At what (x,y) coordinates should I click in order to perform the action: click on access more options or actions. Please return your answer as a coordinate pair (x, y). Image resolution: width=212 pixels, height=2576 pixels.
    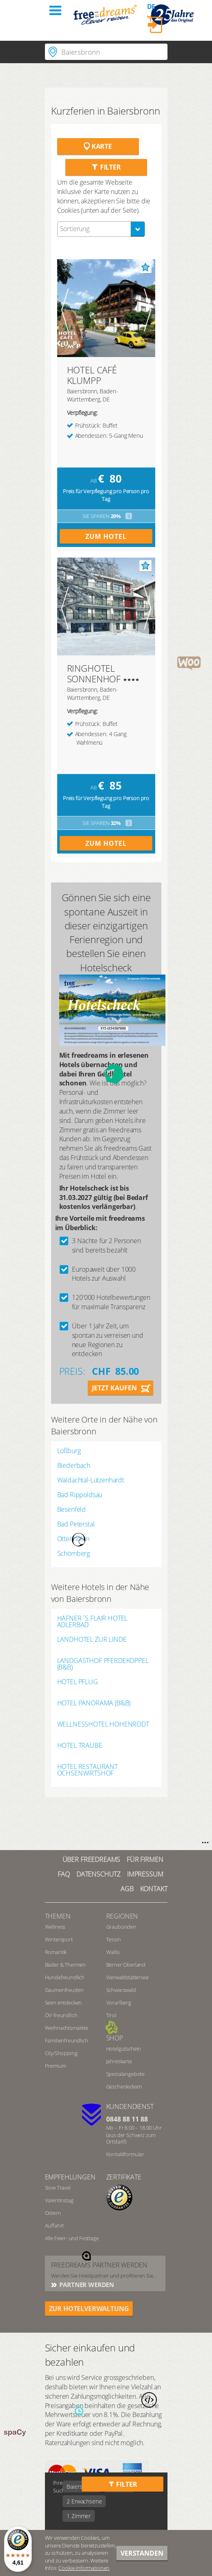
    Looking at the image, I should click on (205, 1842).